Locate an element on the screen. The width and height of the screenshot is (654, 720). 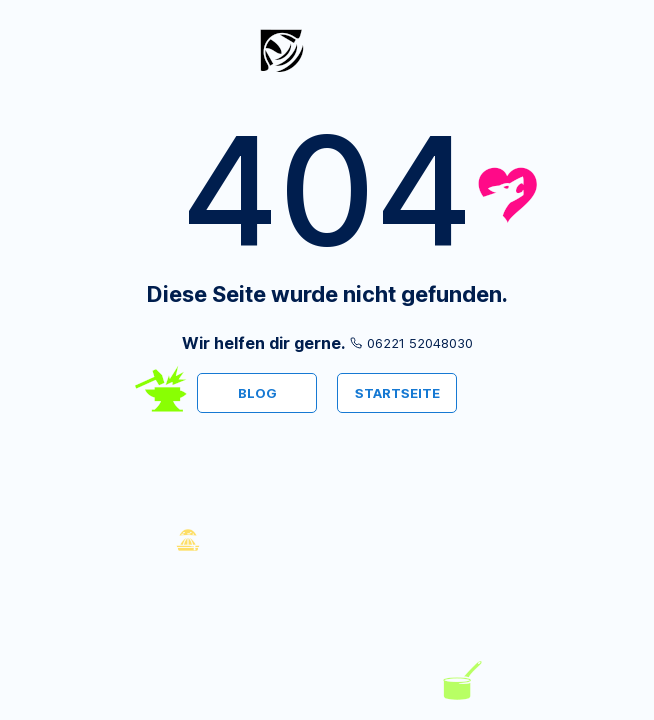
support animal welfare or pet rescue organizations is located at coordinates (507, 195).